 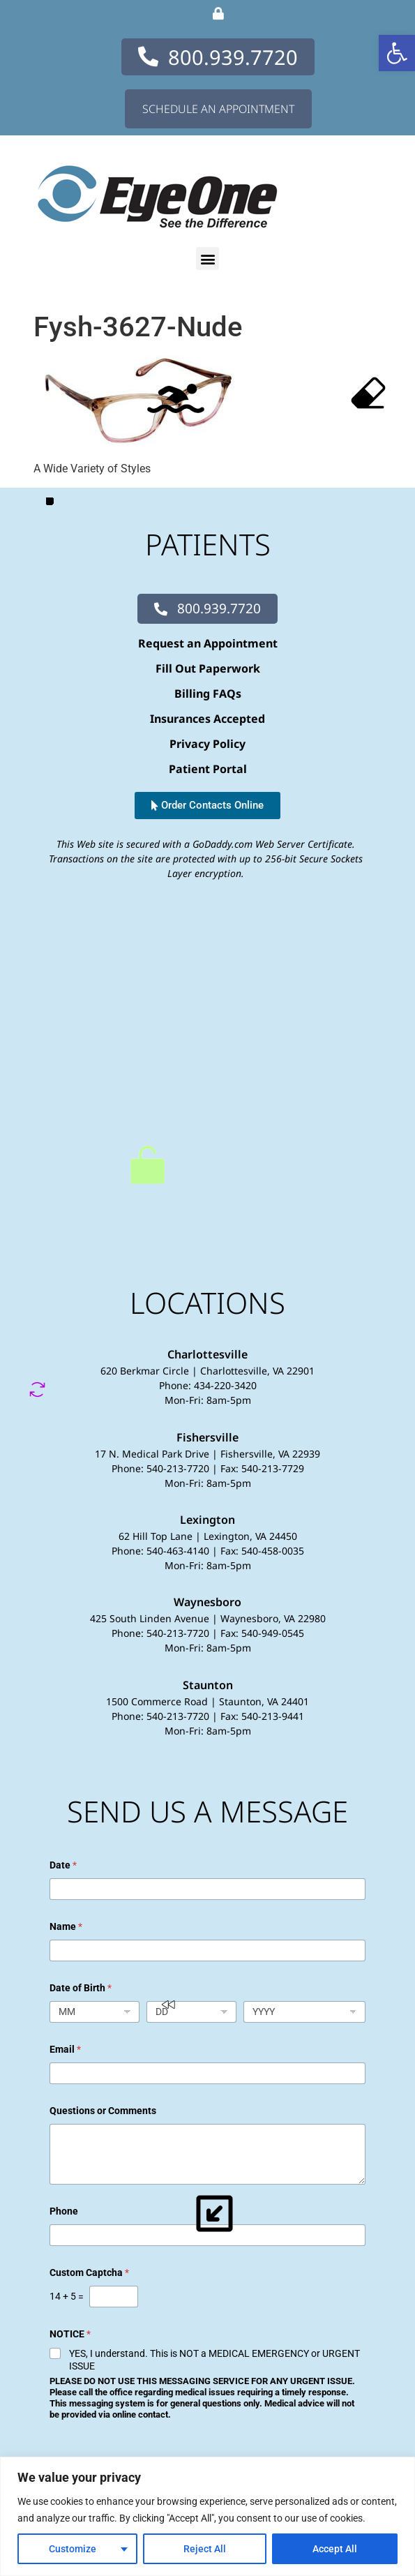 I want to click on erase or clear content, so click(x=368, y=393).